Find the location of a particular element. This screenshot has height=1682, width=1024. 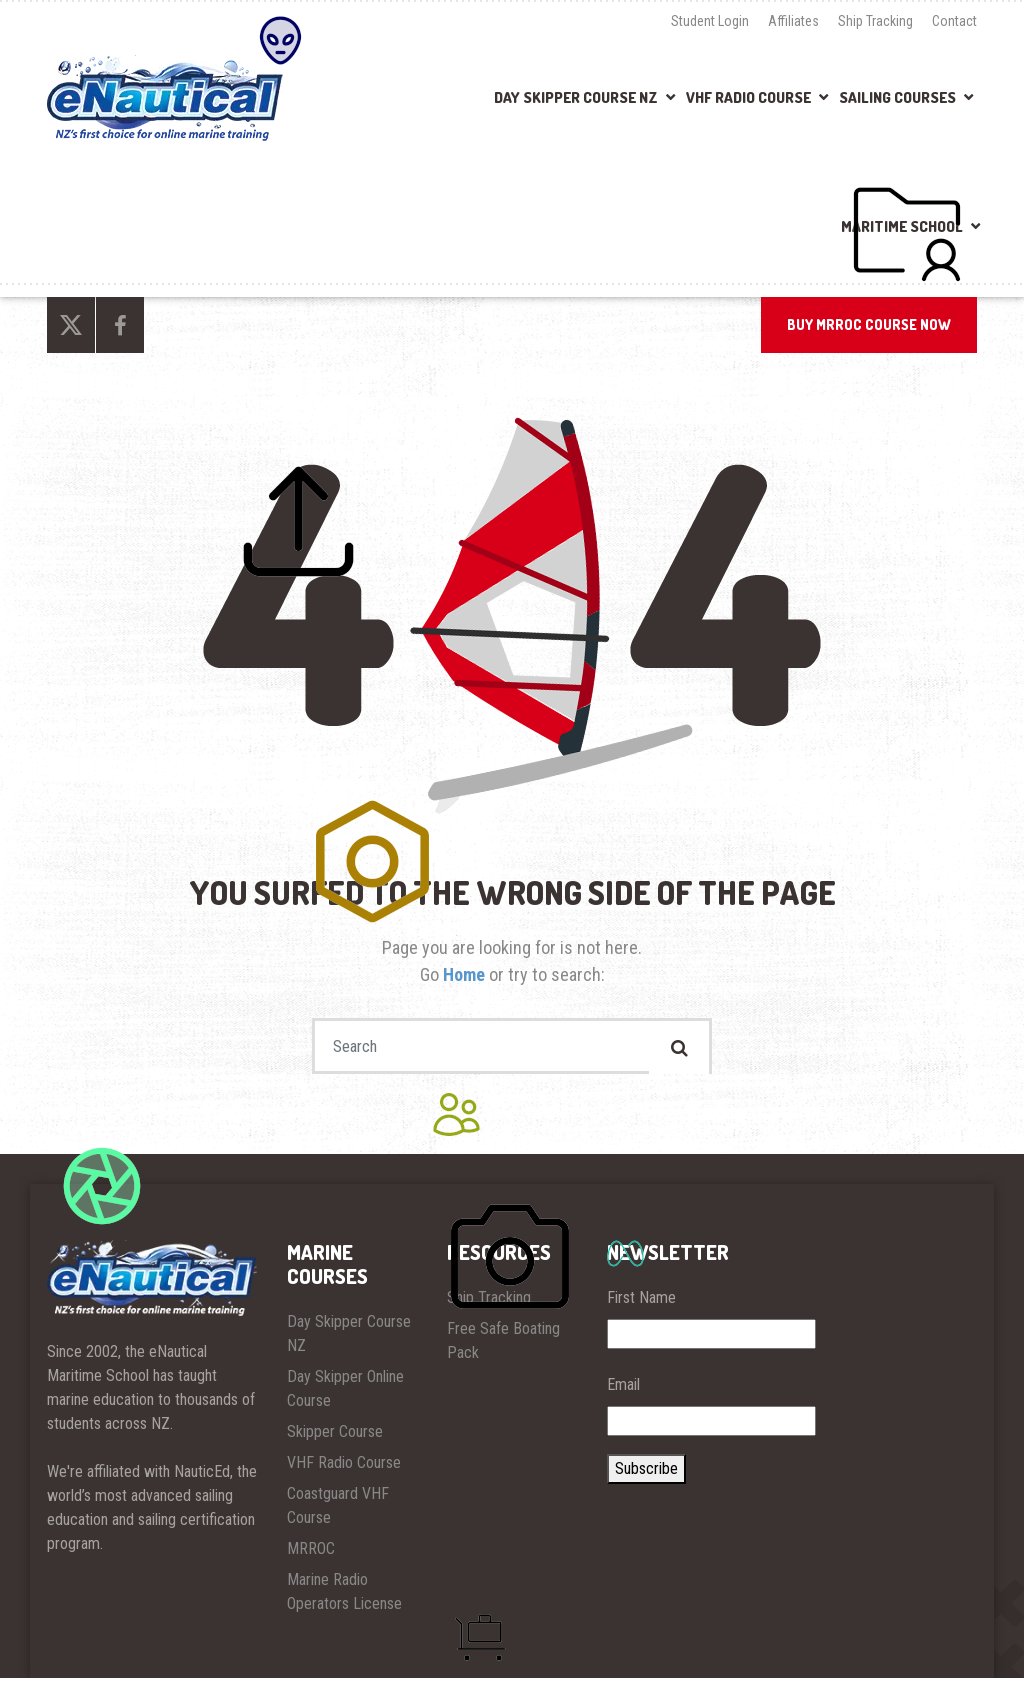

take a photo is located at coordinates (510, 1259).